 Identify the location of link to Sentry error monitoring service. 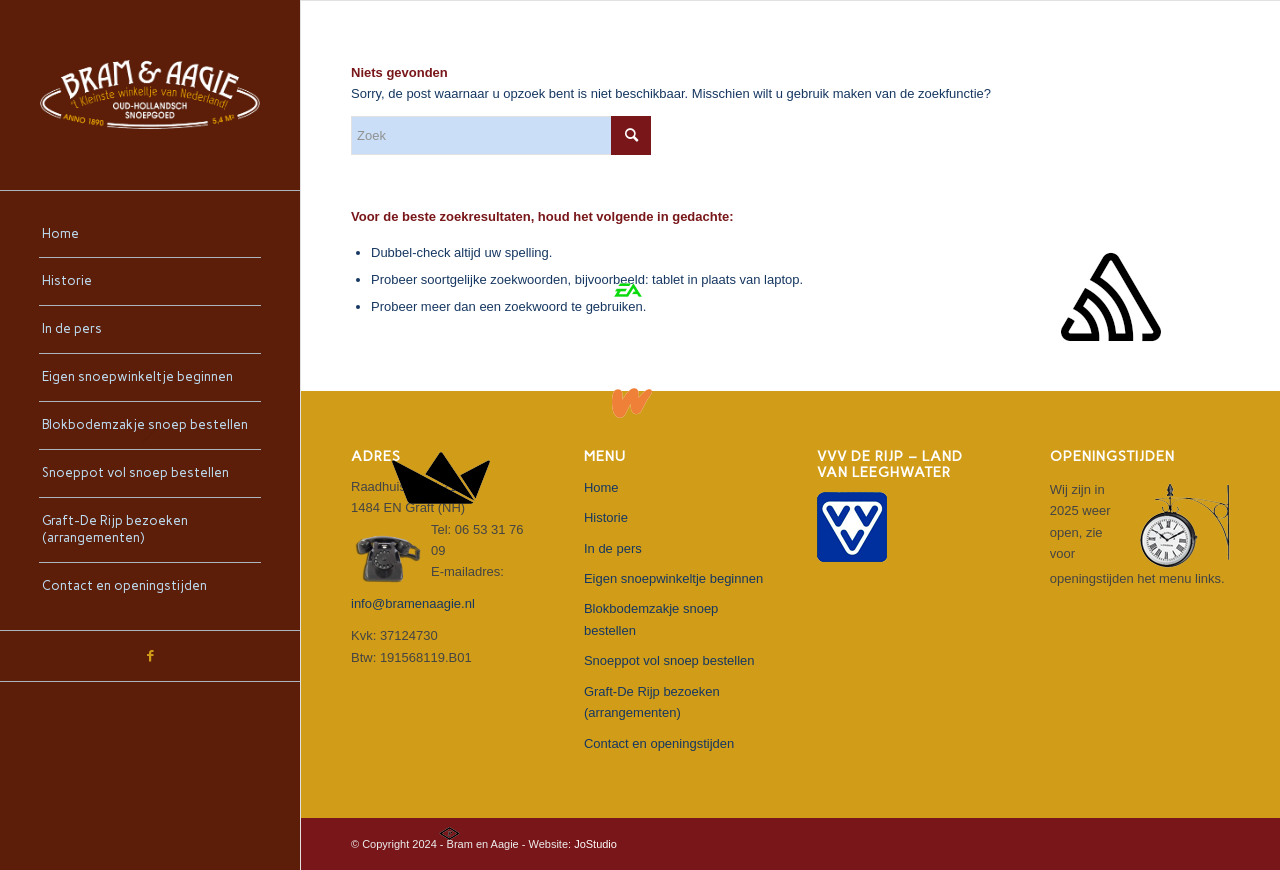
(1111, 297).